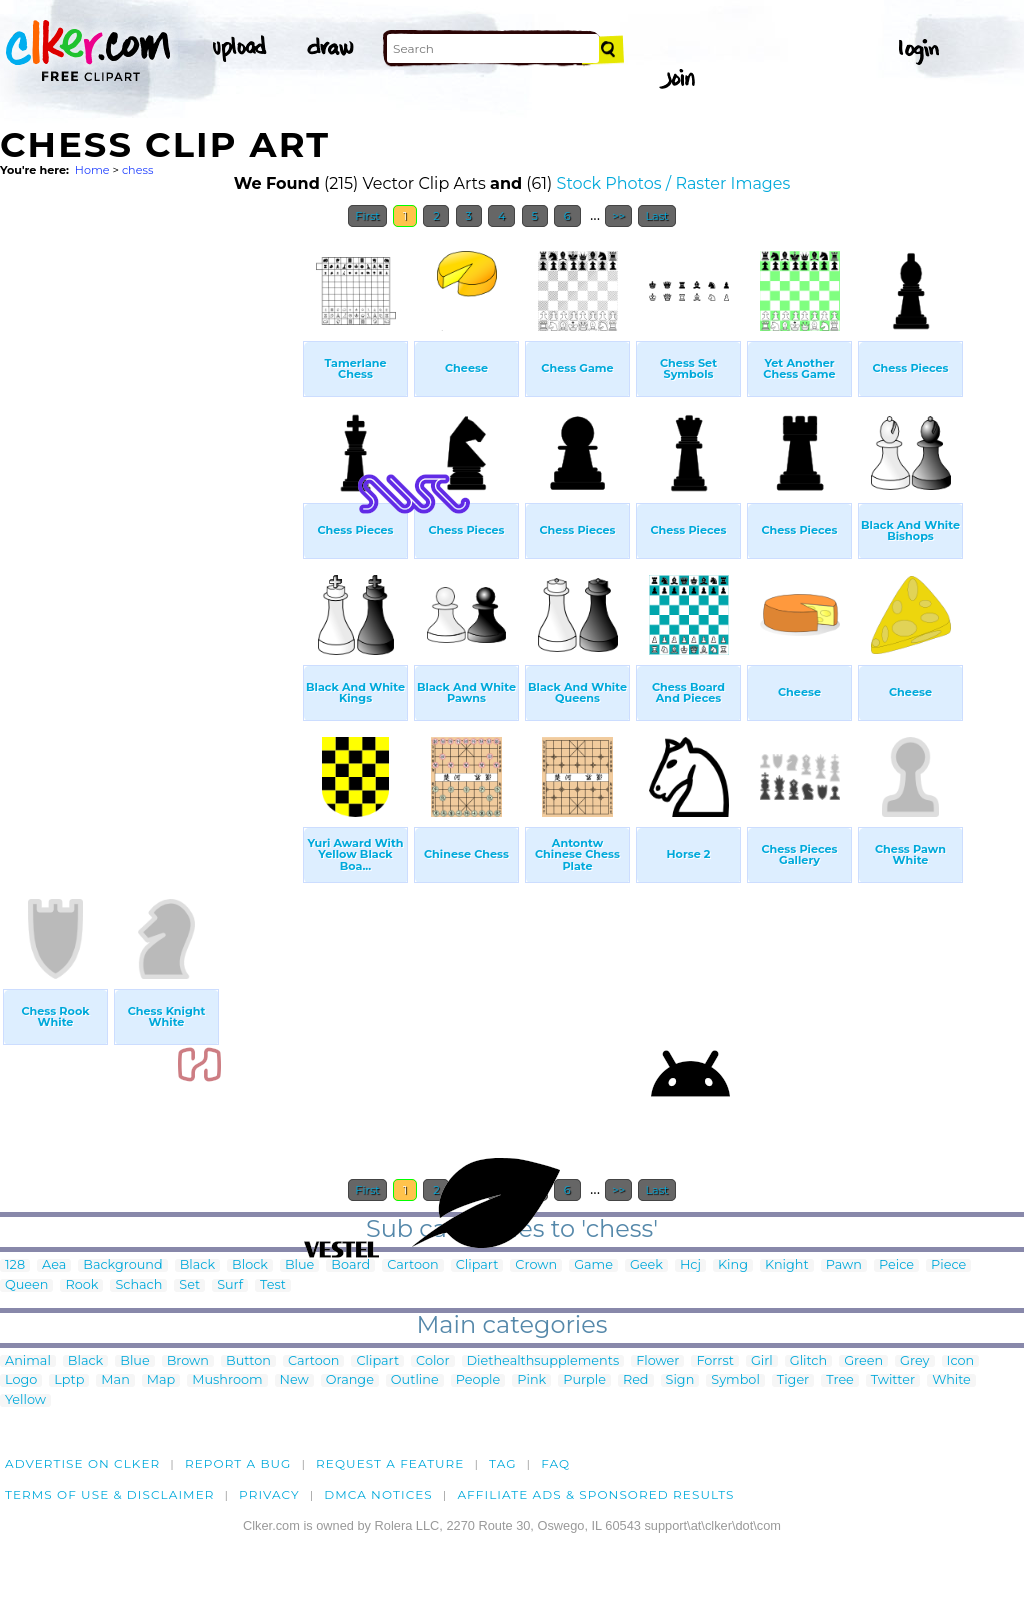  What do you see at coordinates (486, 1203) in the screenshot?
I see `chia network logo` at bounding box center [486, 1203].